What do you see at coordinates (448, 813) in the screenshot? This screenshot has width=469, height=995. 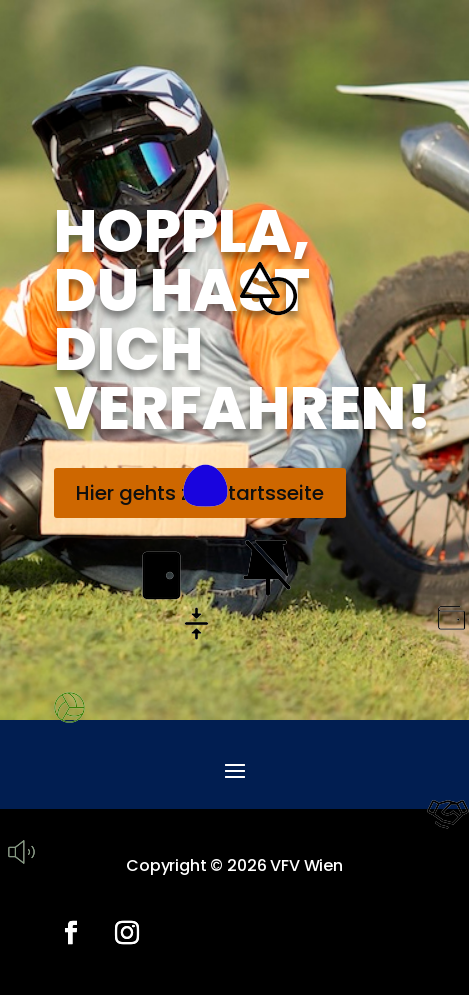 I see `initiate a partnership or collaboration` at bounding box center [448, 813].